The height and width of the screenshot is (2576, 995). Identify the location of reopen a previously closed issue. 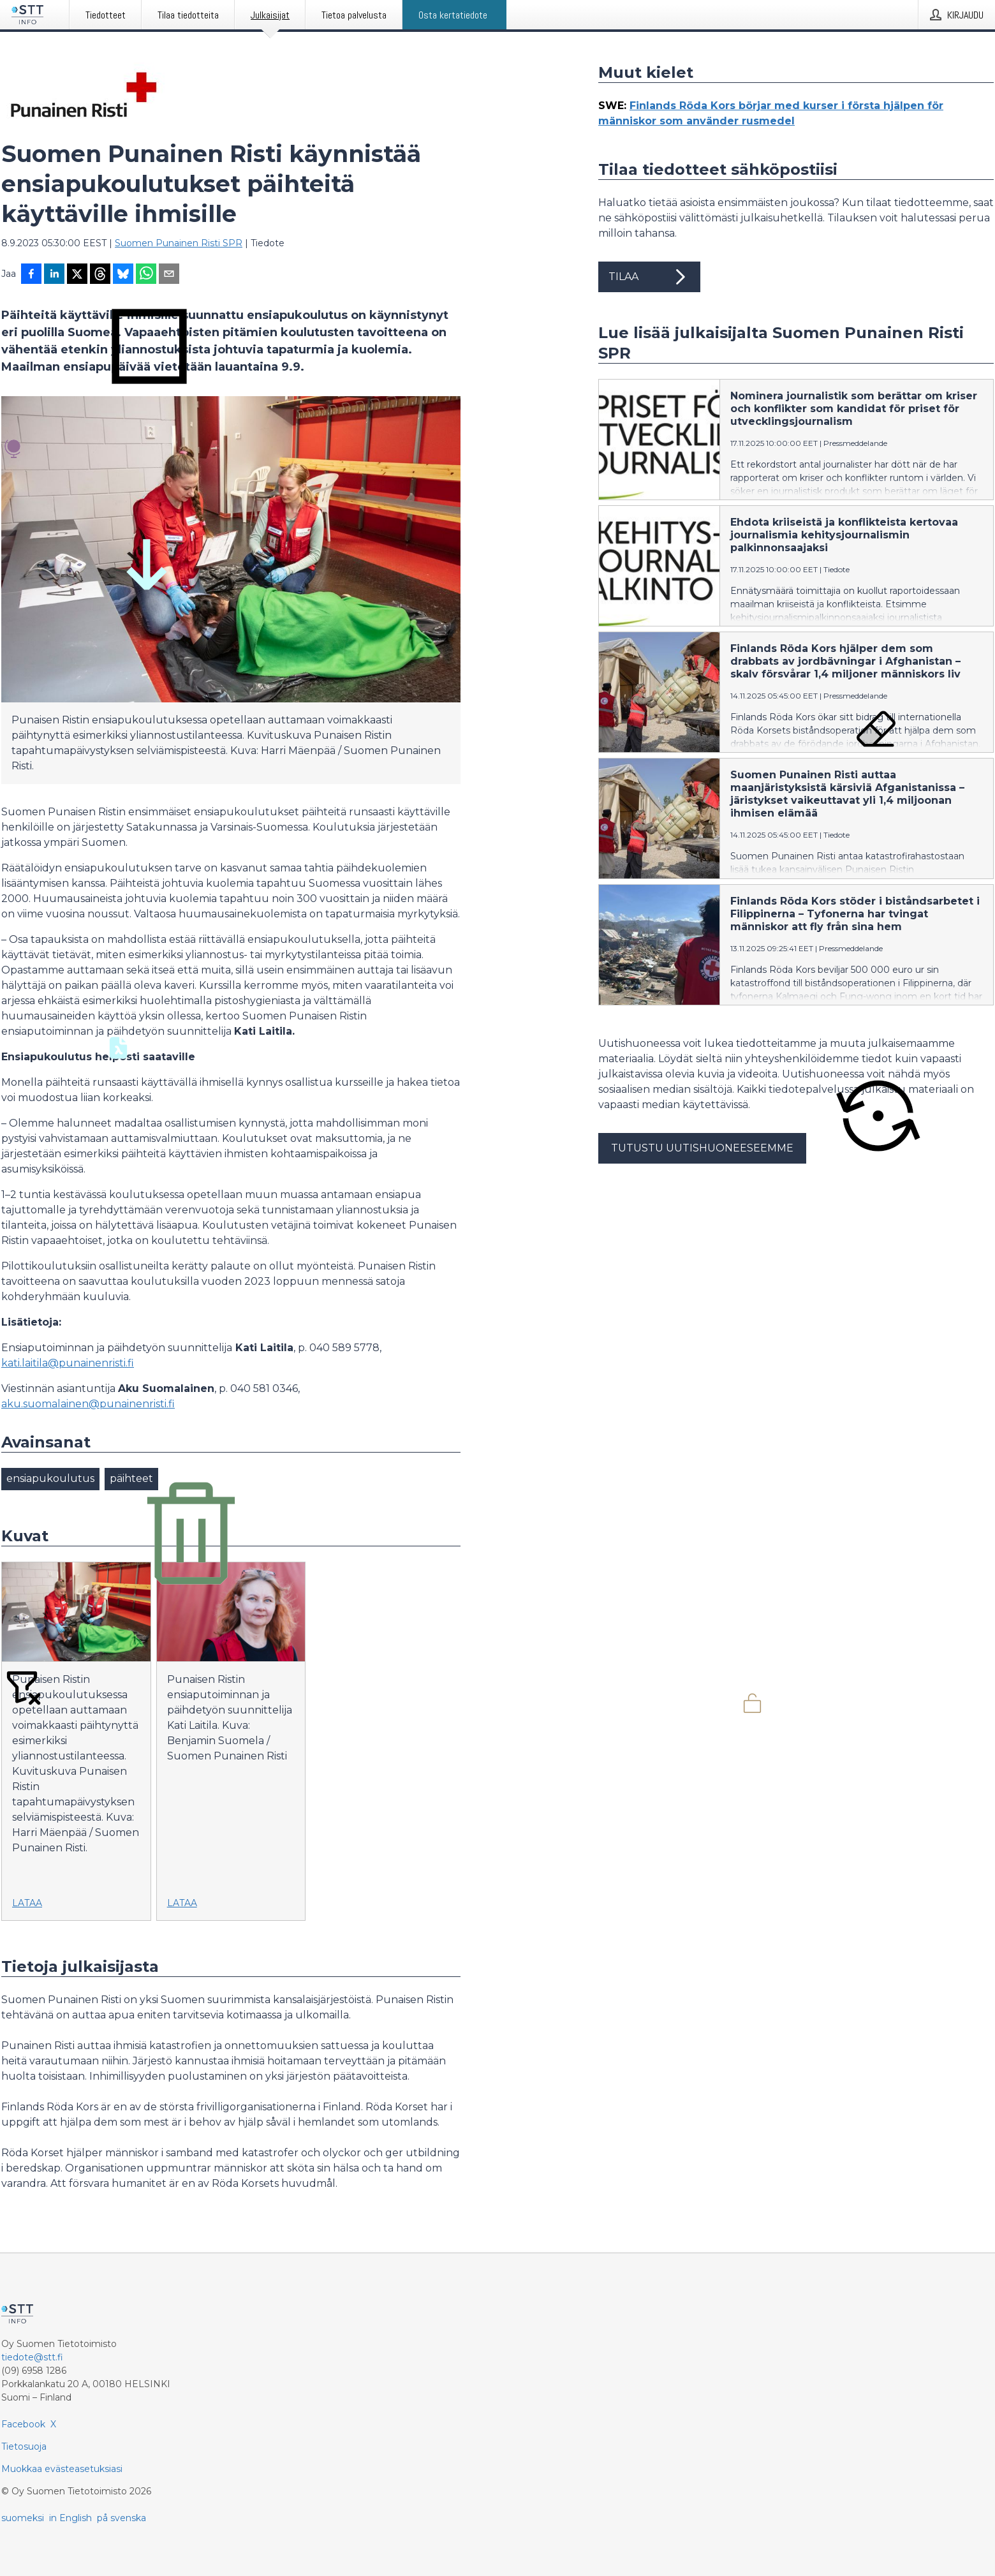
(880, 1118).